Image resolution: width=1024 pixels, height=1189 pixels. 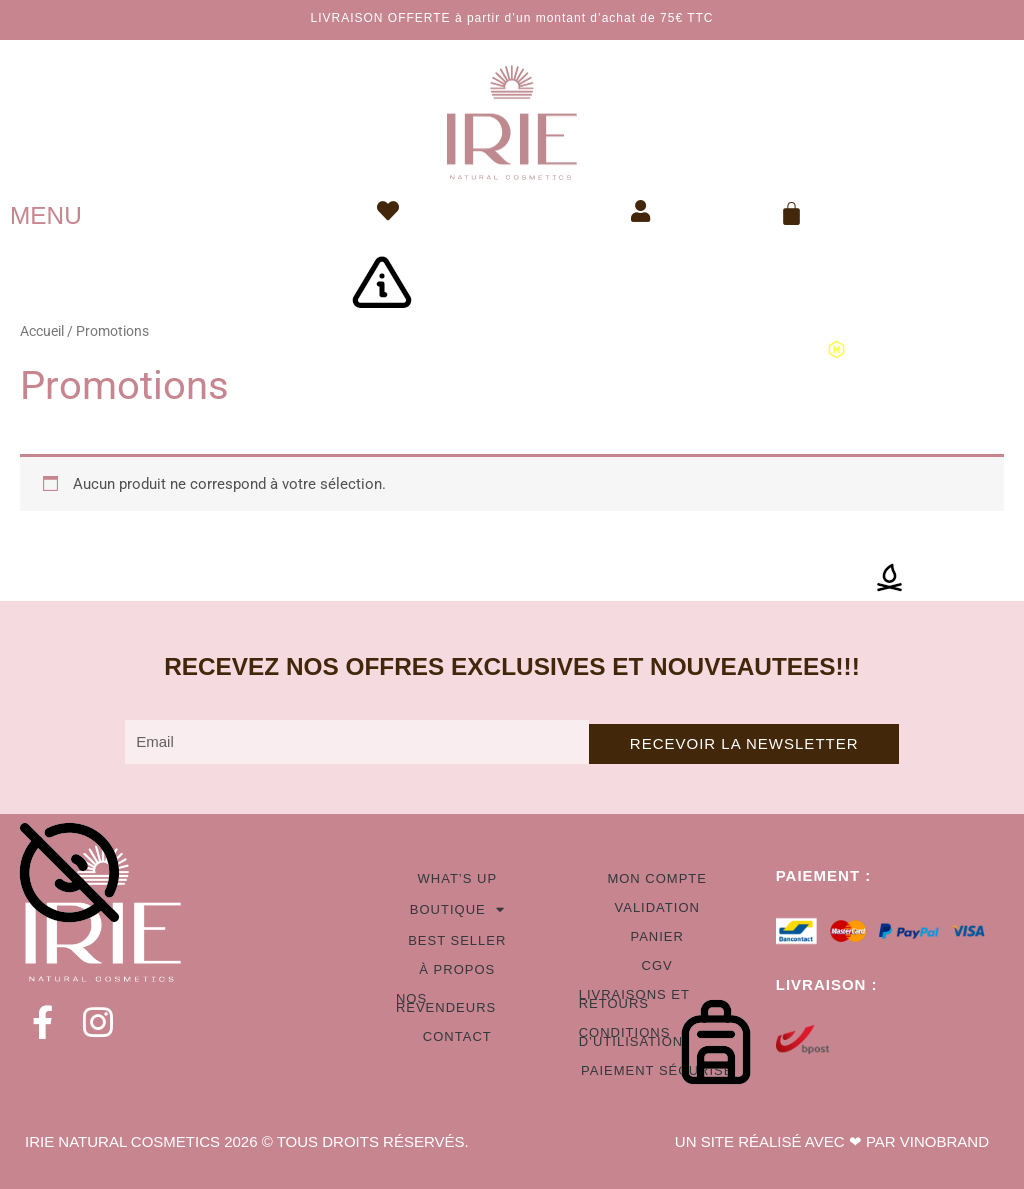 What do you see at coordinates (382, 284) in the screenshot?
I see `view important information or notice` at bounding box center [382, 284].